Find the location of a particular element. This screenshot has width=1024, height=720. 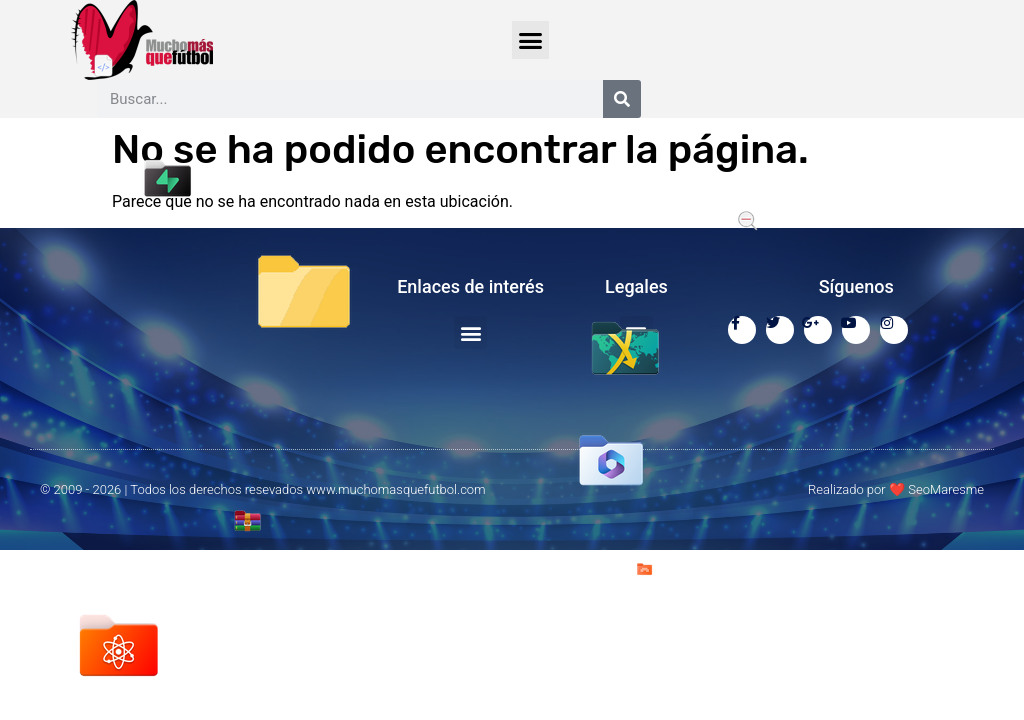

open microsoft 365 files folder is located at coordinates (611, 462).